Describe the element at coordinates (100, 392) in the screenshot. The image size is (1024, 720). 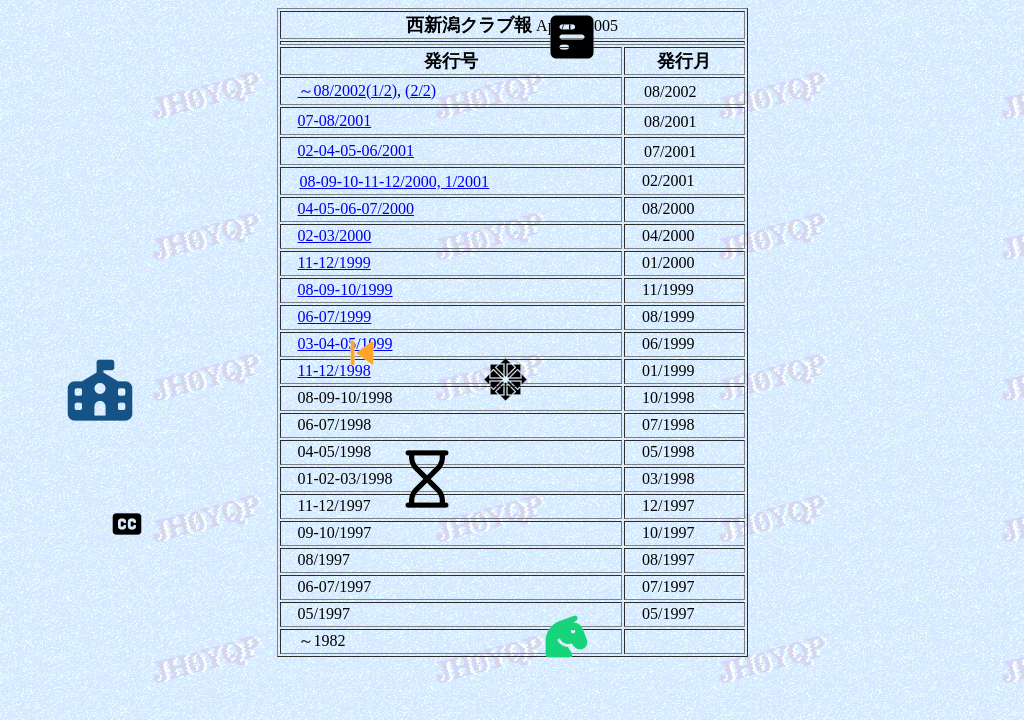
I see `navigate to school or educational institution` at that location.